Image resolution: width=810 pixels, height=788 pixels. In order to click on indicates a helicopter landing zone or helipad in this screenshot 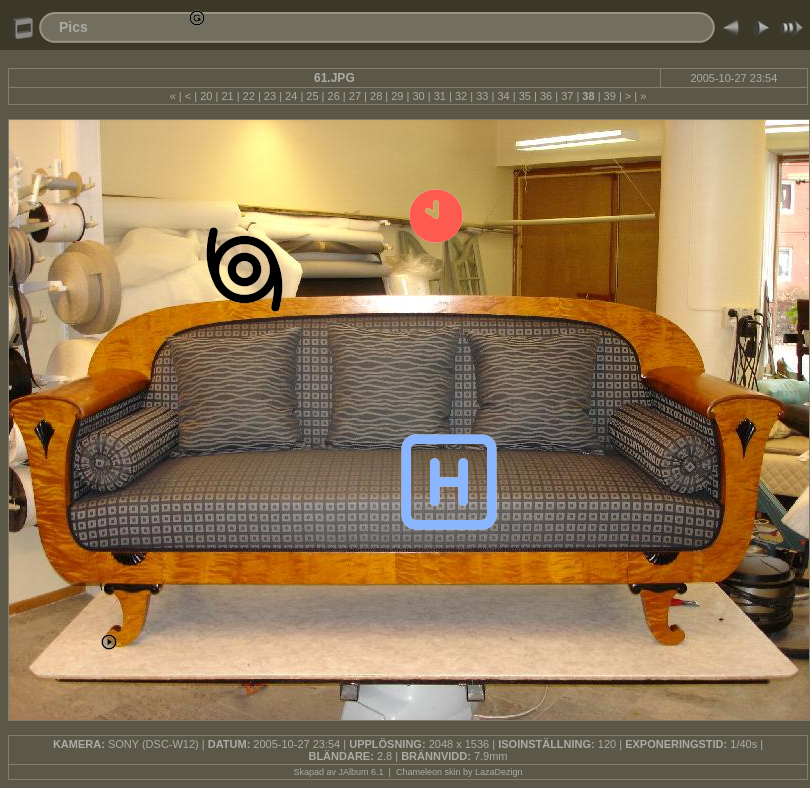, I will do `click(449, 482)`.